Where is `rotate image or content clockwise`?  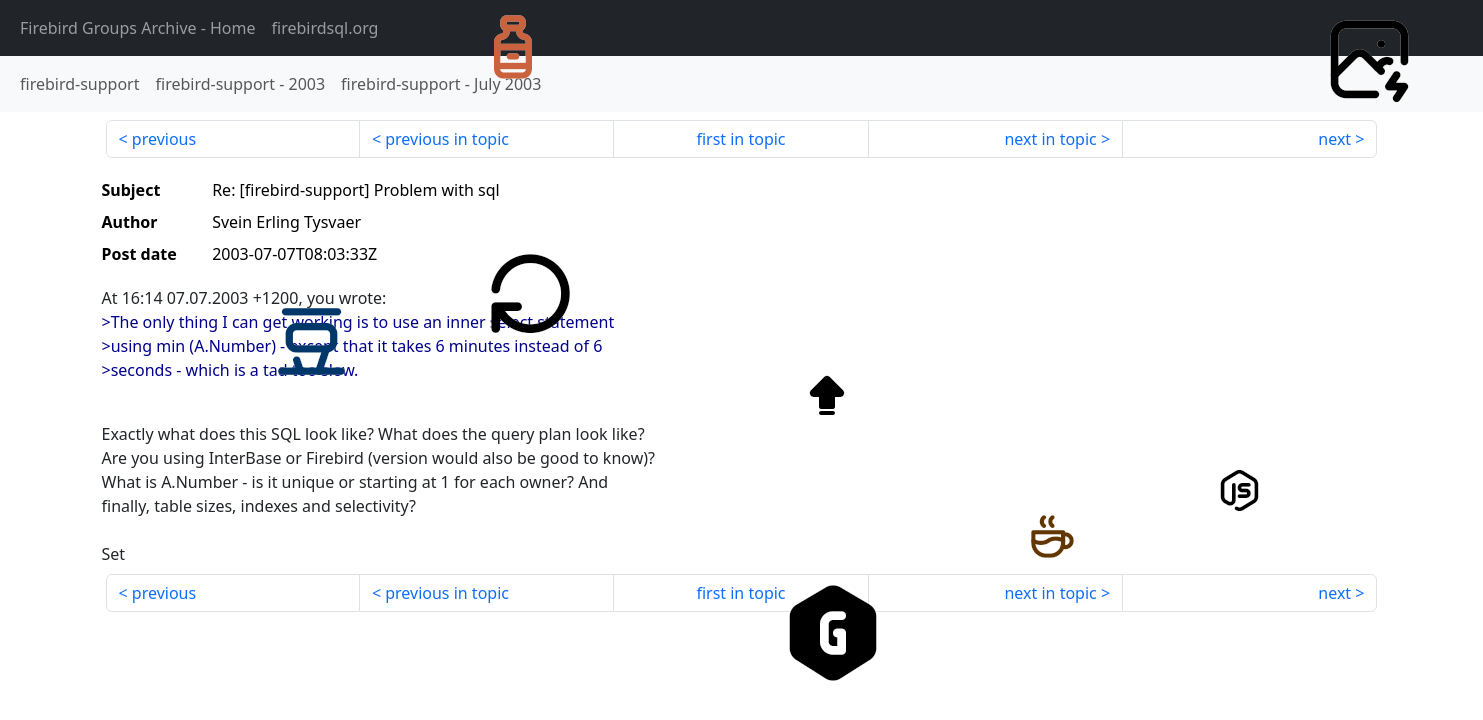 rotate image or content clockwise is located at coordinates (530, 293).